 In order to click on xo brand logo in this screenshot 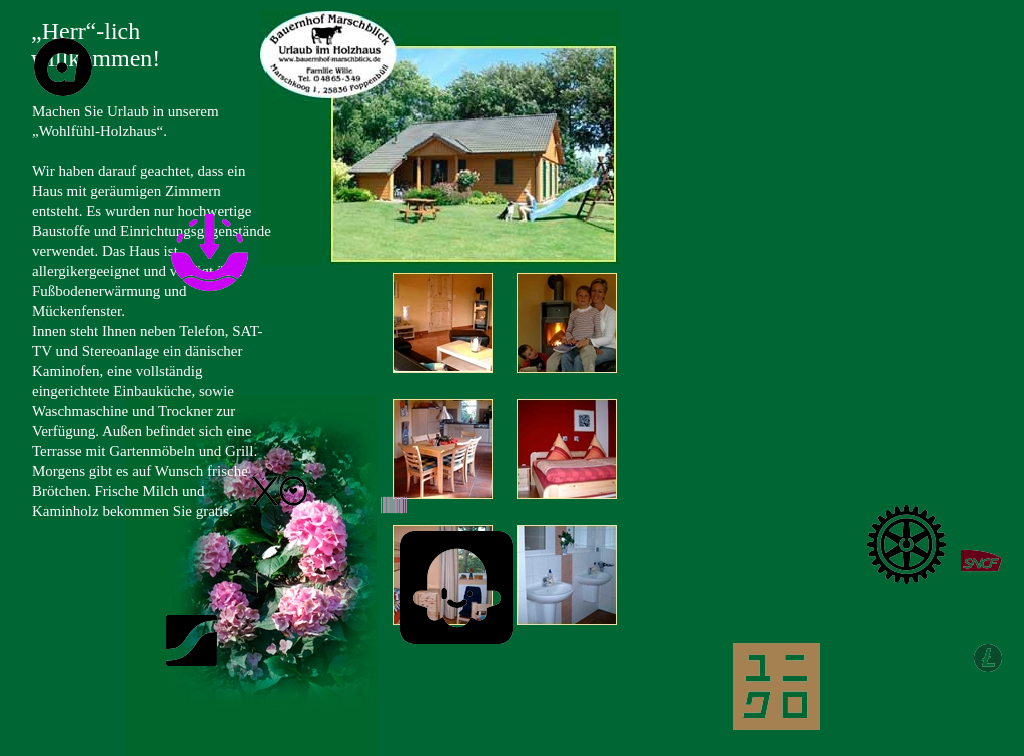, I will do `click(279, 491)`.